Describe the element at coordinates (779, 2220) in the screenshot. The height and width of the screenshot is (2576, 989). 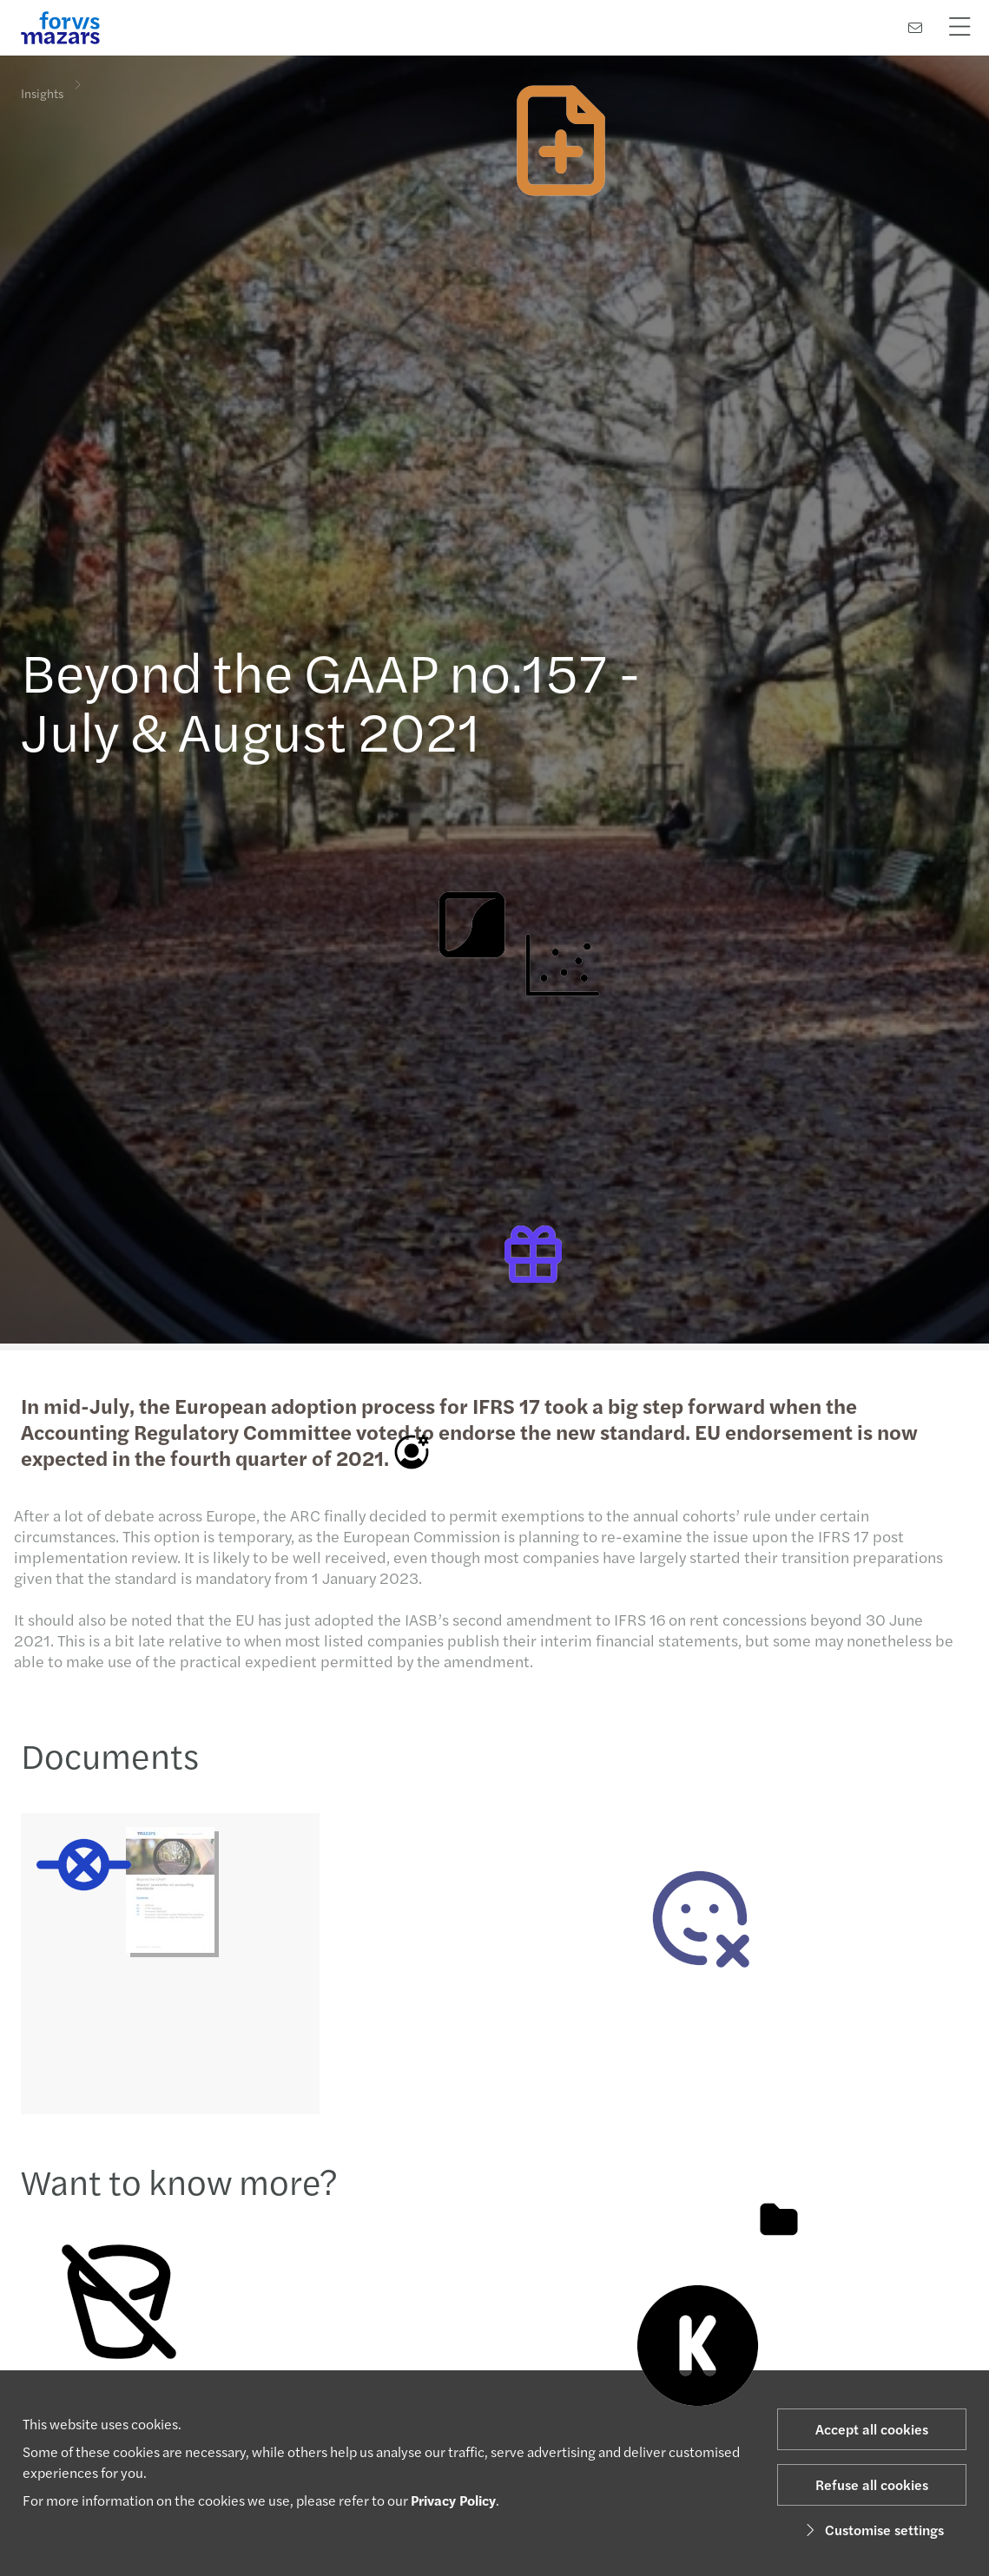
I see `open file folder` at that location.